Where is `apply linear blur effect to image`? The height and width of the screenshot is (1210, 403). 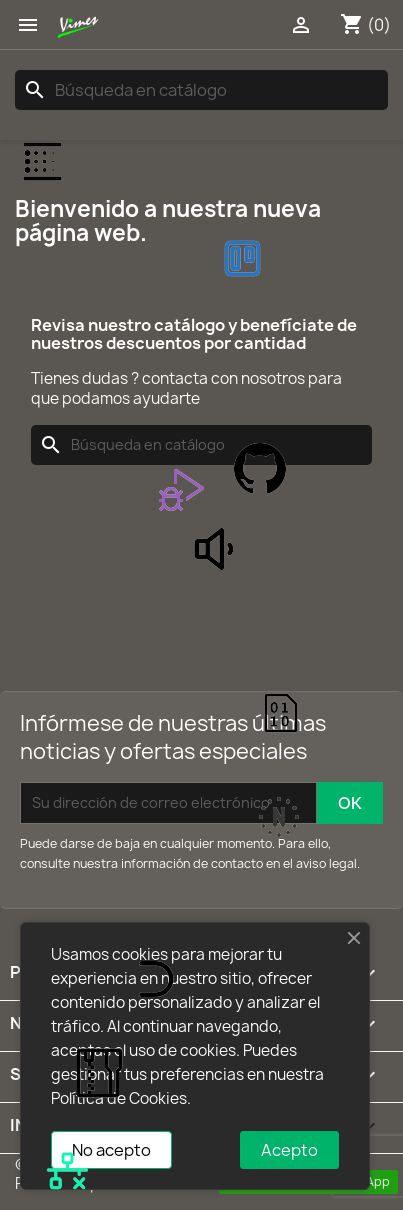 apply linear blur effect to image is located at coordinates (42, 161).